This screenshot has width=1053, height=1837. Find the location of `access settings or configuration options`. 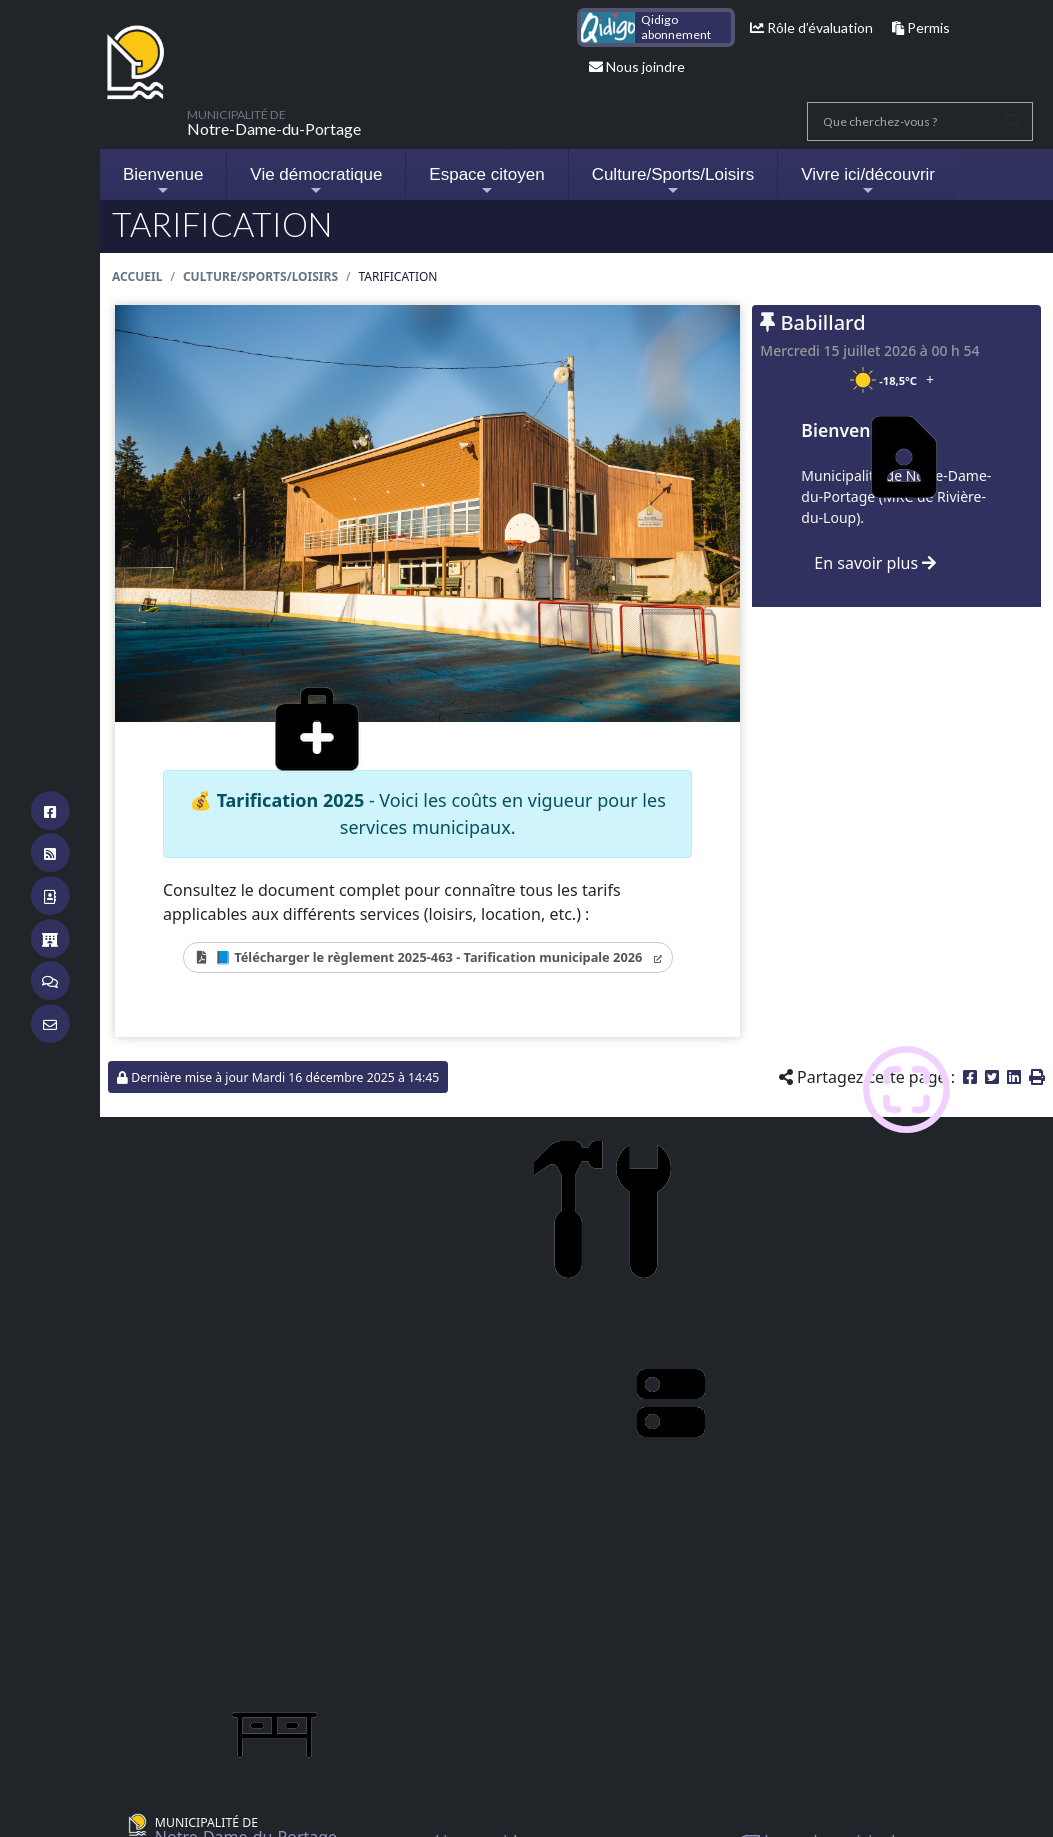

access settings or configuration options is located at coordinates (602, 1209).